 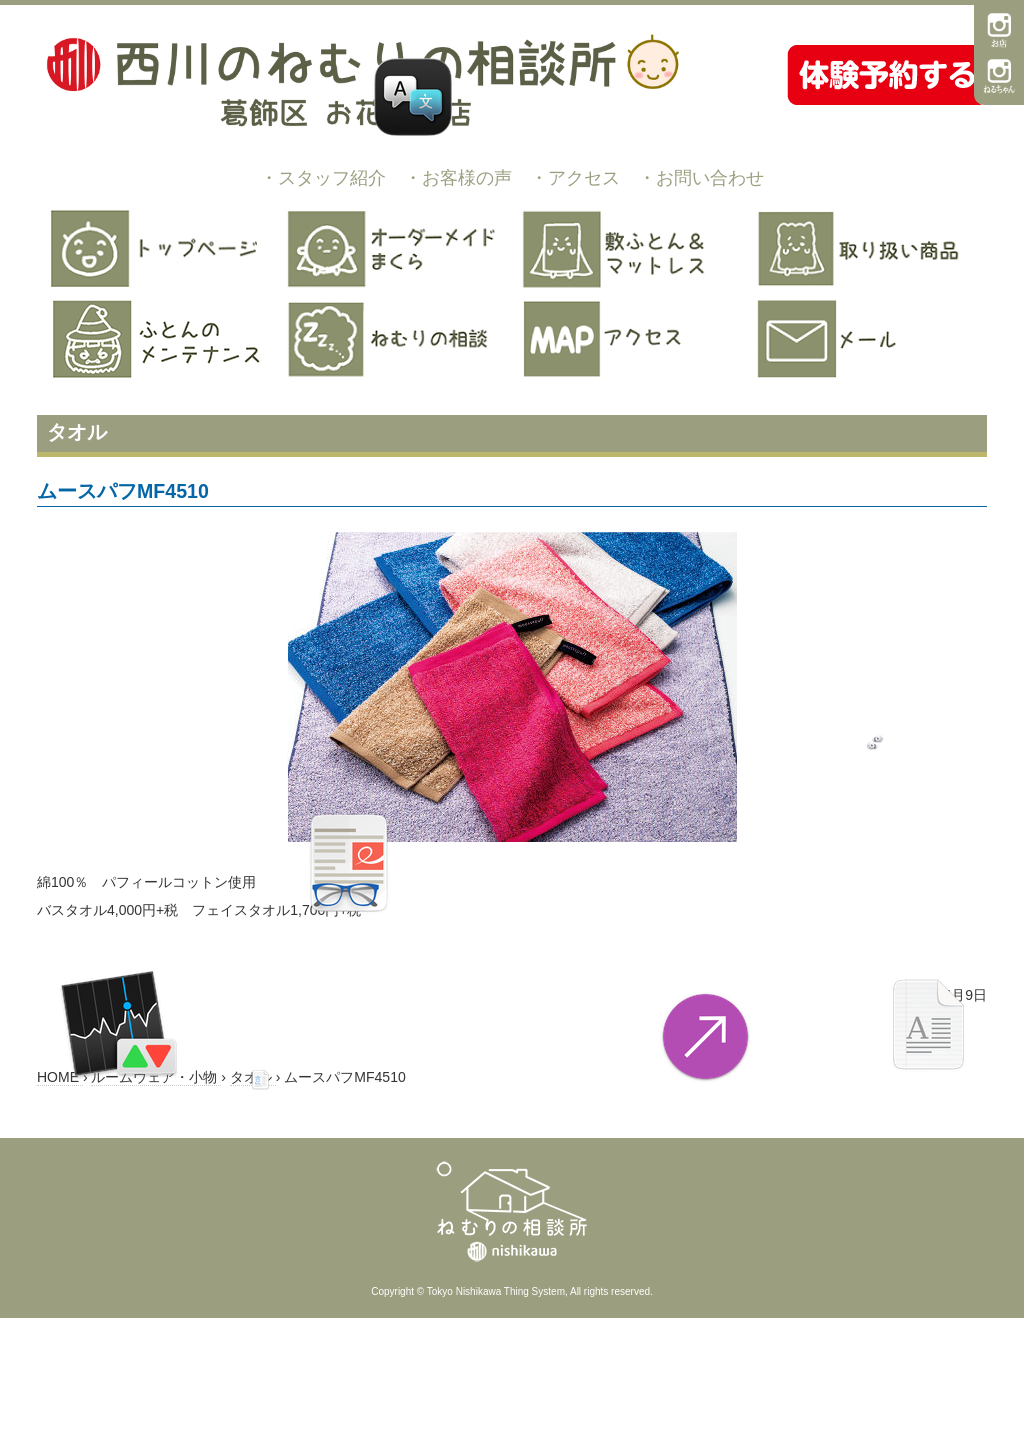 What do you see at coordinates (349, 863) in the screenshot?
I see `open atril document viewer` at bounding box center [349, 863].